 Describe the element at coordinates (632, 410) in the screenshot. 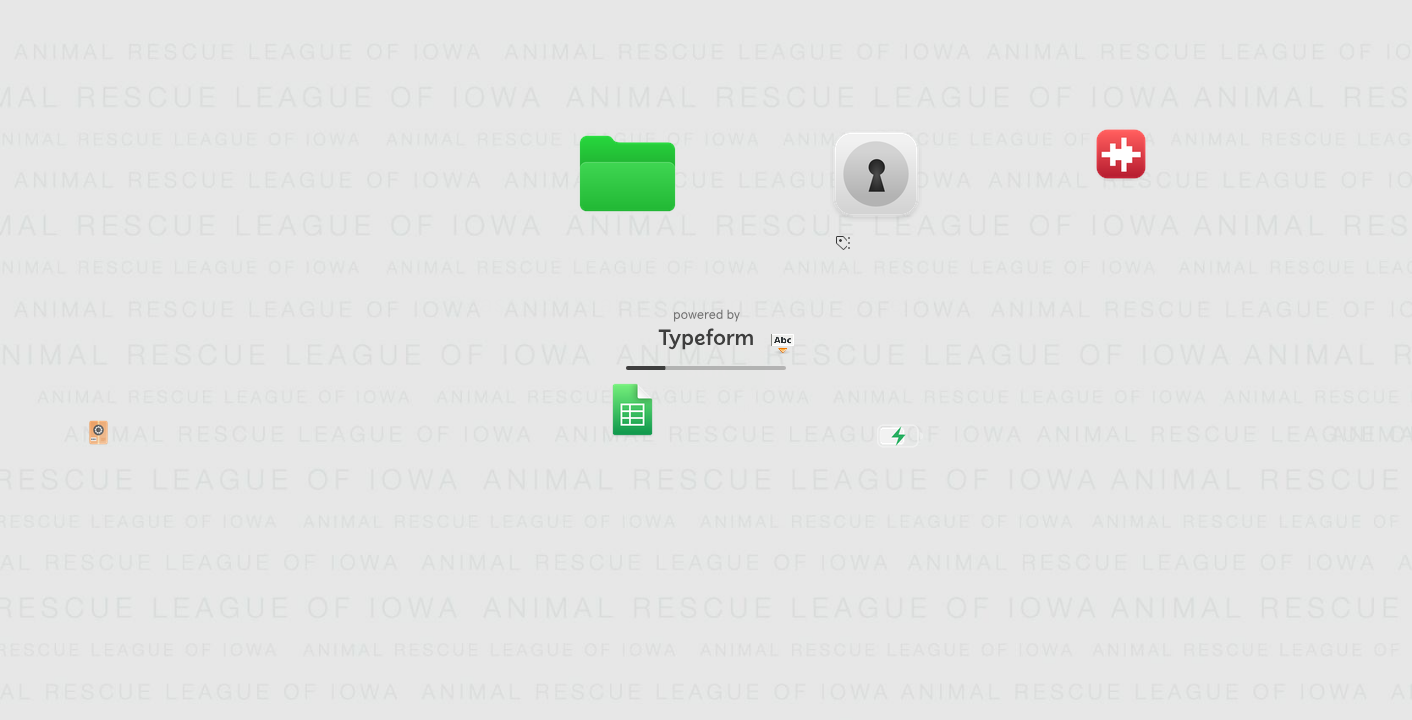

I see `open a google sheets document` at that location.